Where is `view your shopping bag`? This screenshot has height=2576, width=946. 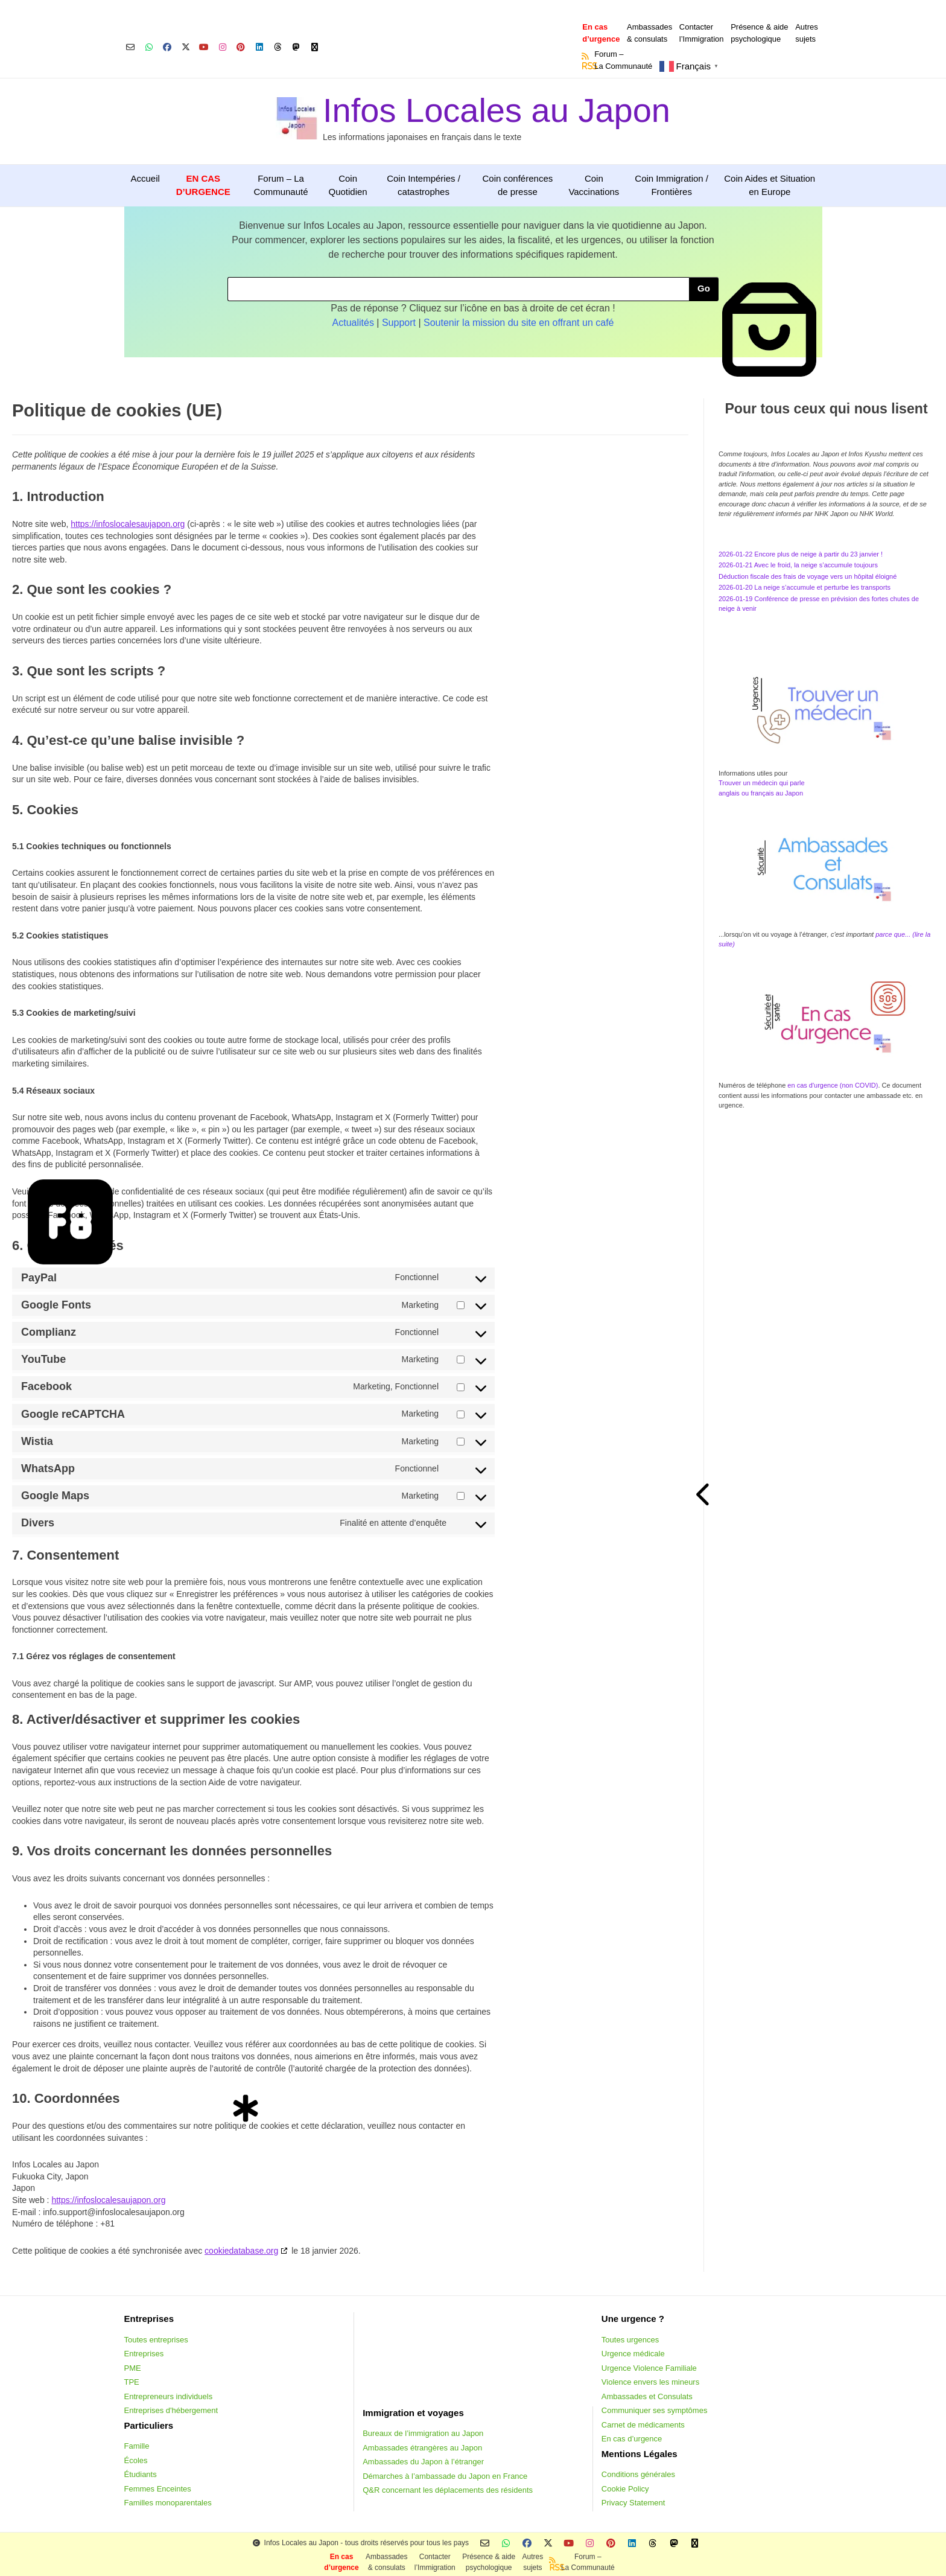 view your shopping bag is located at coordinates (769, 330).